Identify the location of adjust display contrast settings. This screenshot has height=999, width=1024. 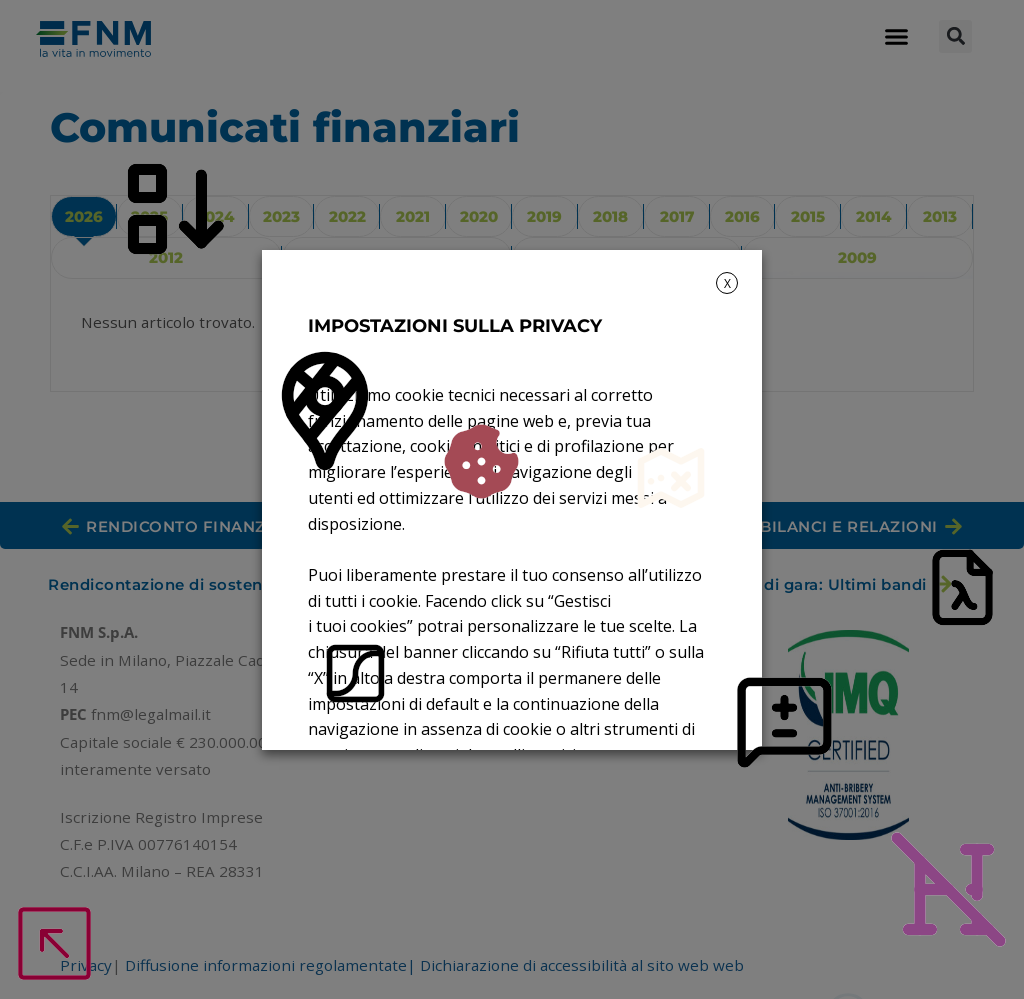
(355, 673).